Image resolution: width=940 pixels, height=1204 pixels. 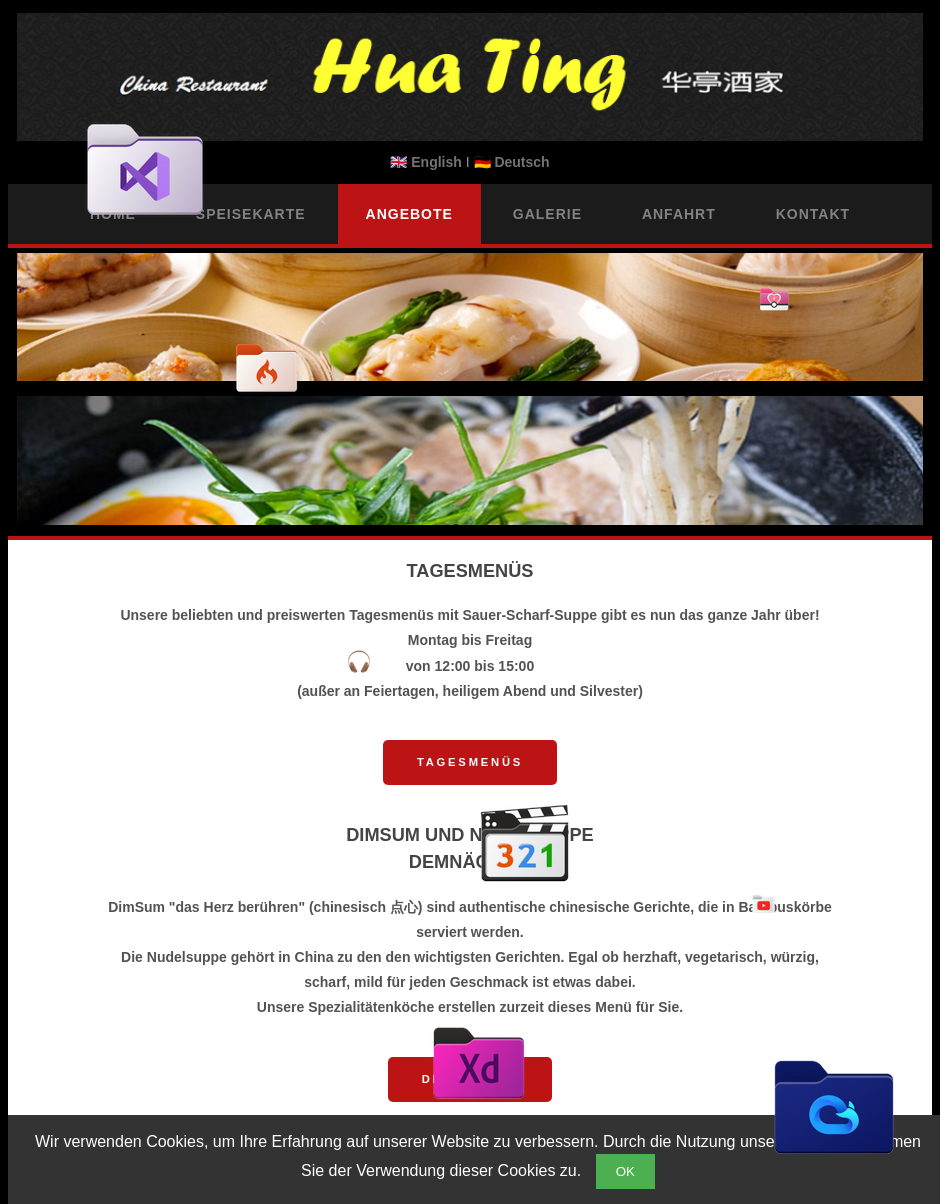 What do you see at coordinates (359, 662) in the screenshot?
I see `connect bluetooth headphones` at bounding box center [359, 662].